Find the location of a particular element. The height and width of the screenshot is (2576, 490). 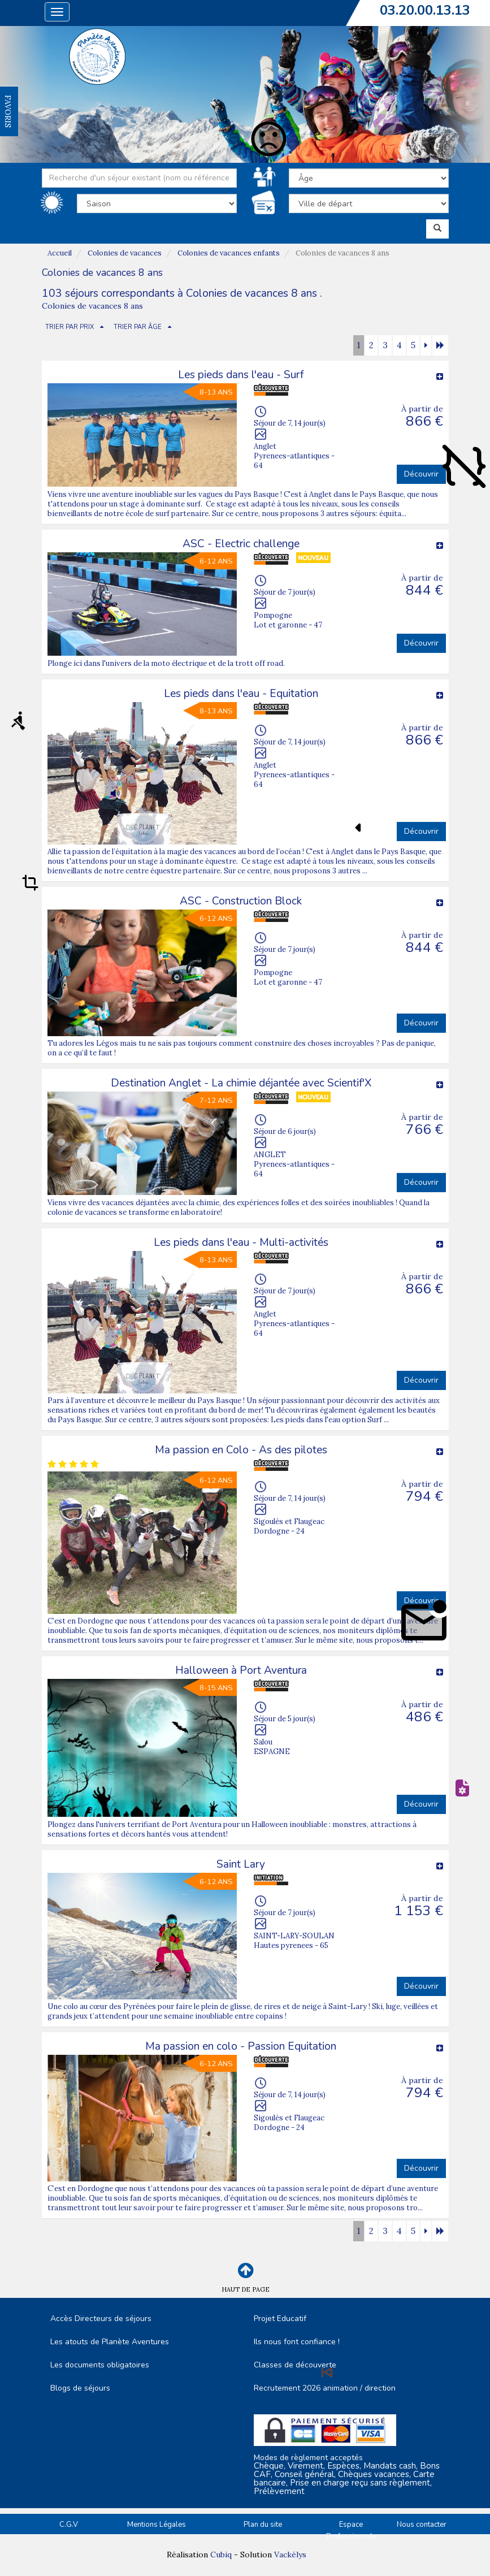

rate your experience as negative is located at coordinates (268, 138).